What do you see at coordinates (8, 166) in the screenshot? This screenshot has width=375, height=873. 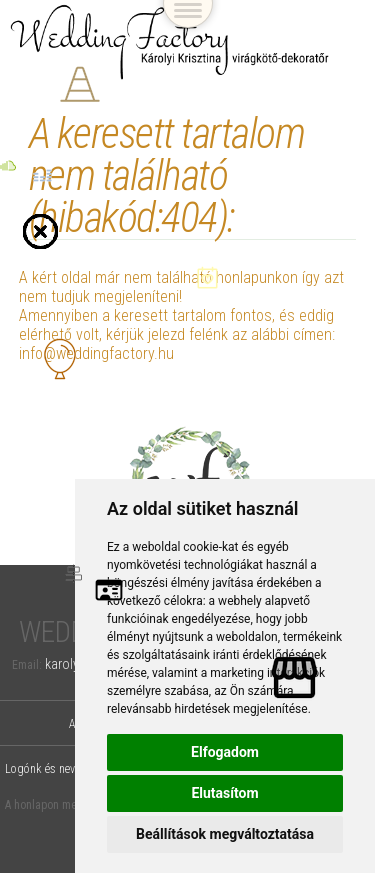 I see `open soundcloud app` at bounding box center [8, 166].